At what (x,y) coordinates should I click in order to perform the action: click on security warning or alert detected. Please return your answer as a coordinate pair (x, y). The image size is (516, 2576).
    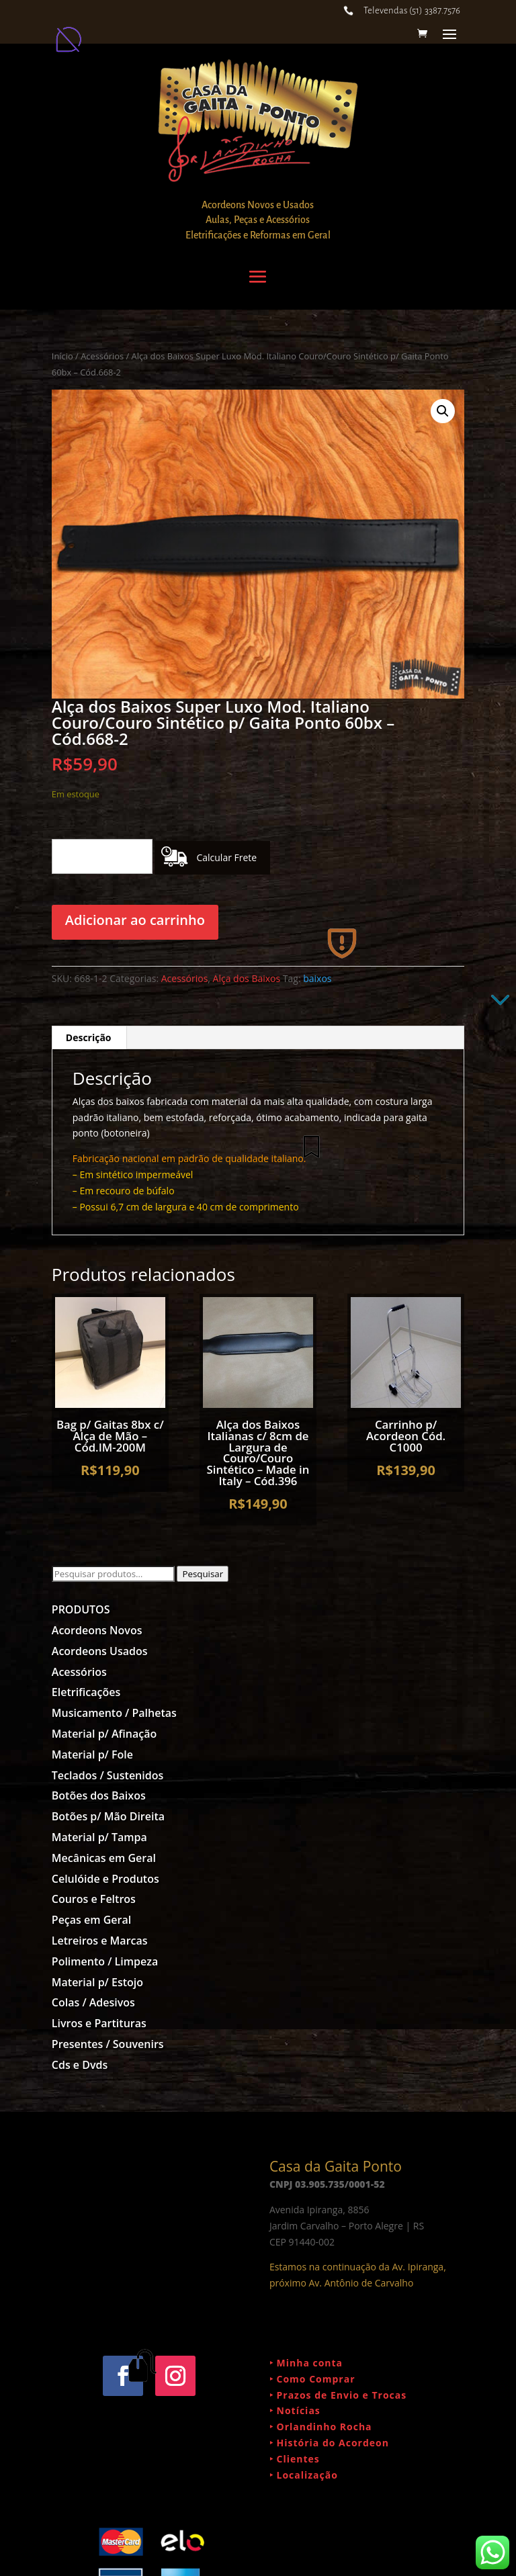
    Looking at the image, I should click on (342, 942).